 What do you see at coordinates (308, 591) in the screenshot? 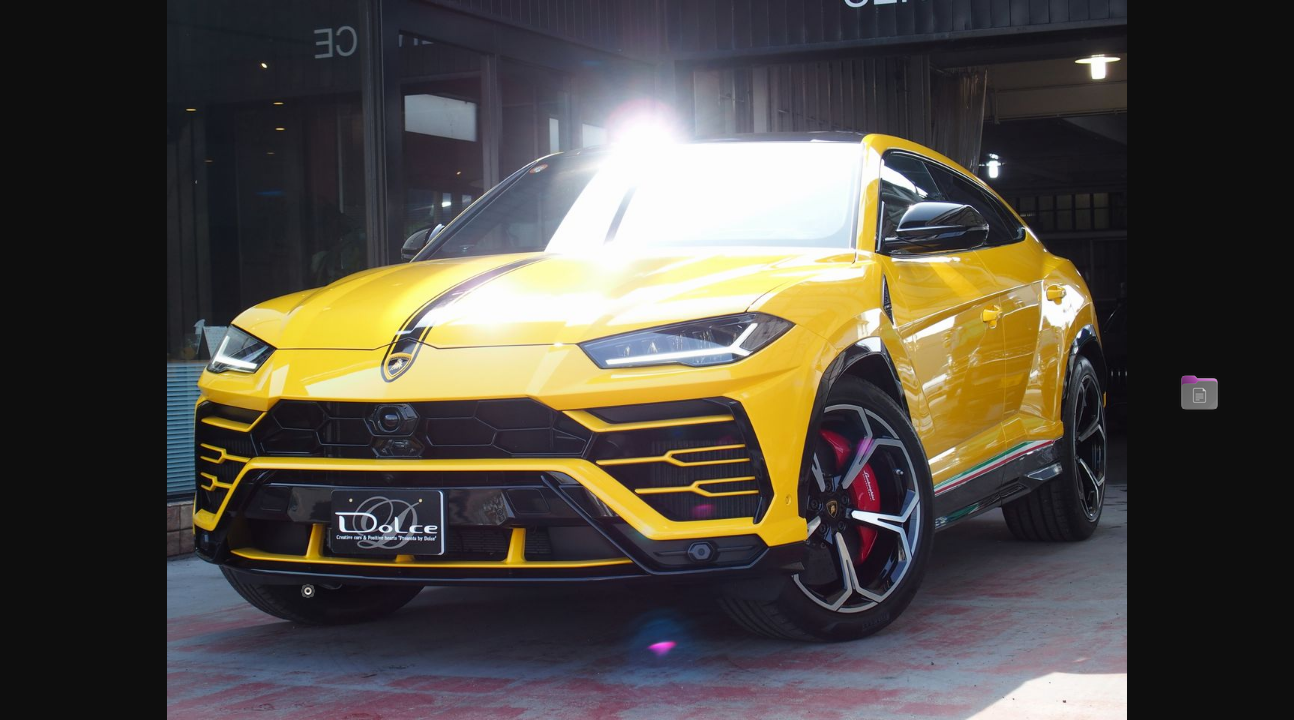
I see `adjust speaker or audio output volume` at bounding box center [308, 591].